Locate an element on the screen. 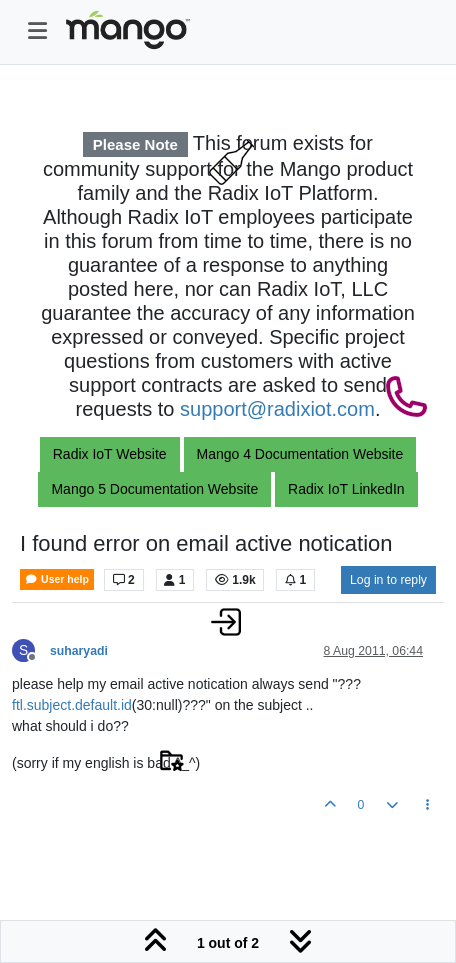  make a phone call is located at coordinates (406, 396).